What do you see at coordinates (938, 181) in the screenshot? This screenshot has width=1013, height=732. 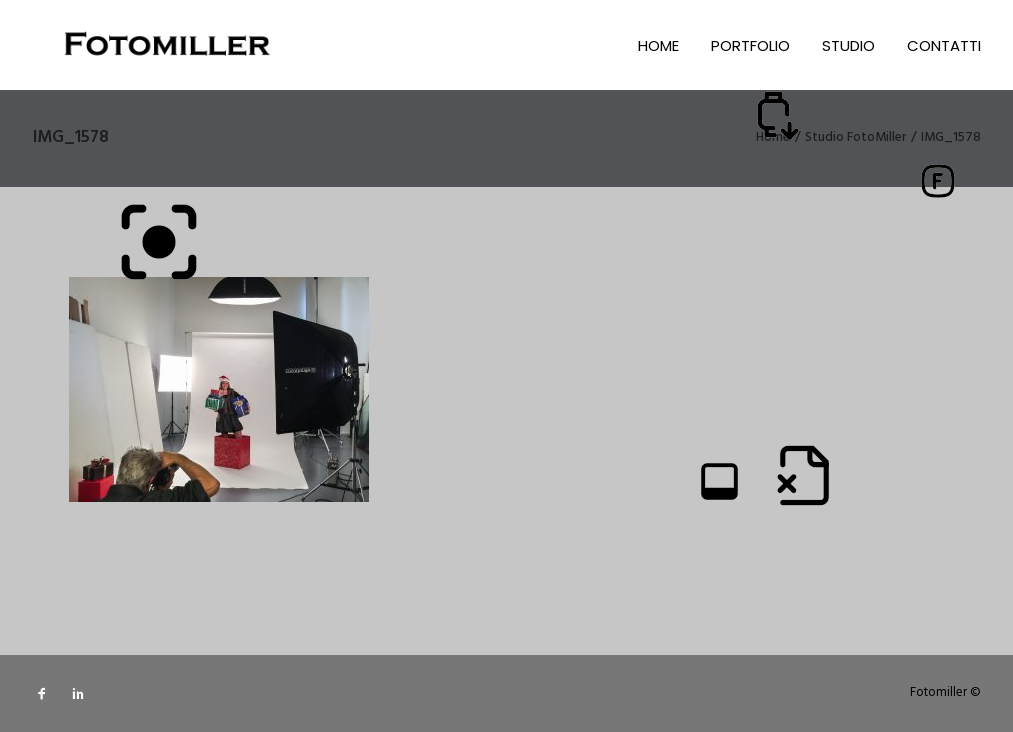 I see `open Facebook app or link` at bounding box center [938, 181].